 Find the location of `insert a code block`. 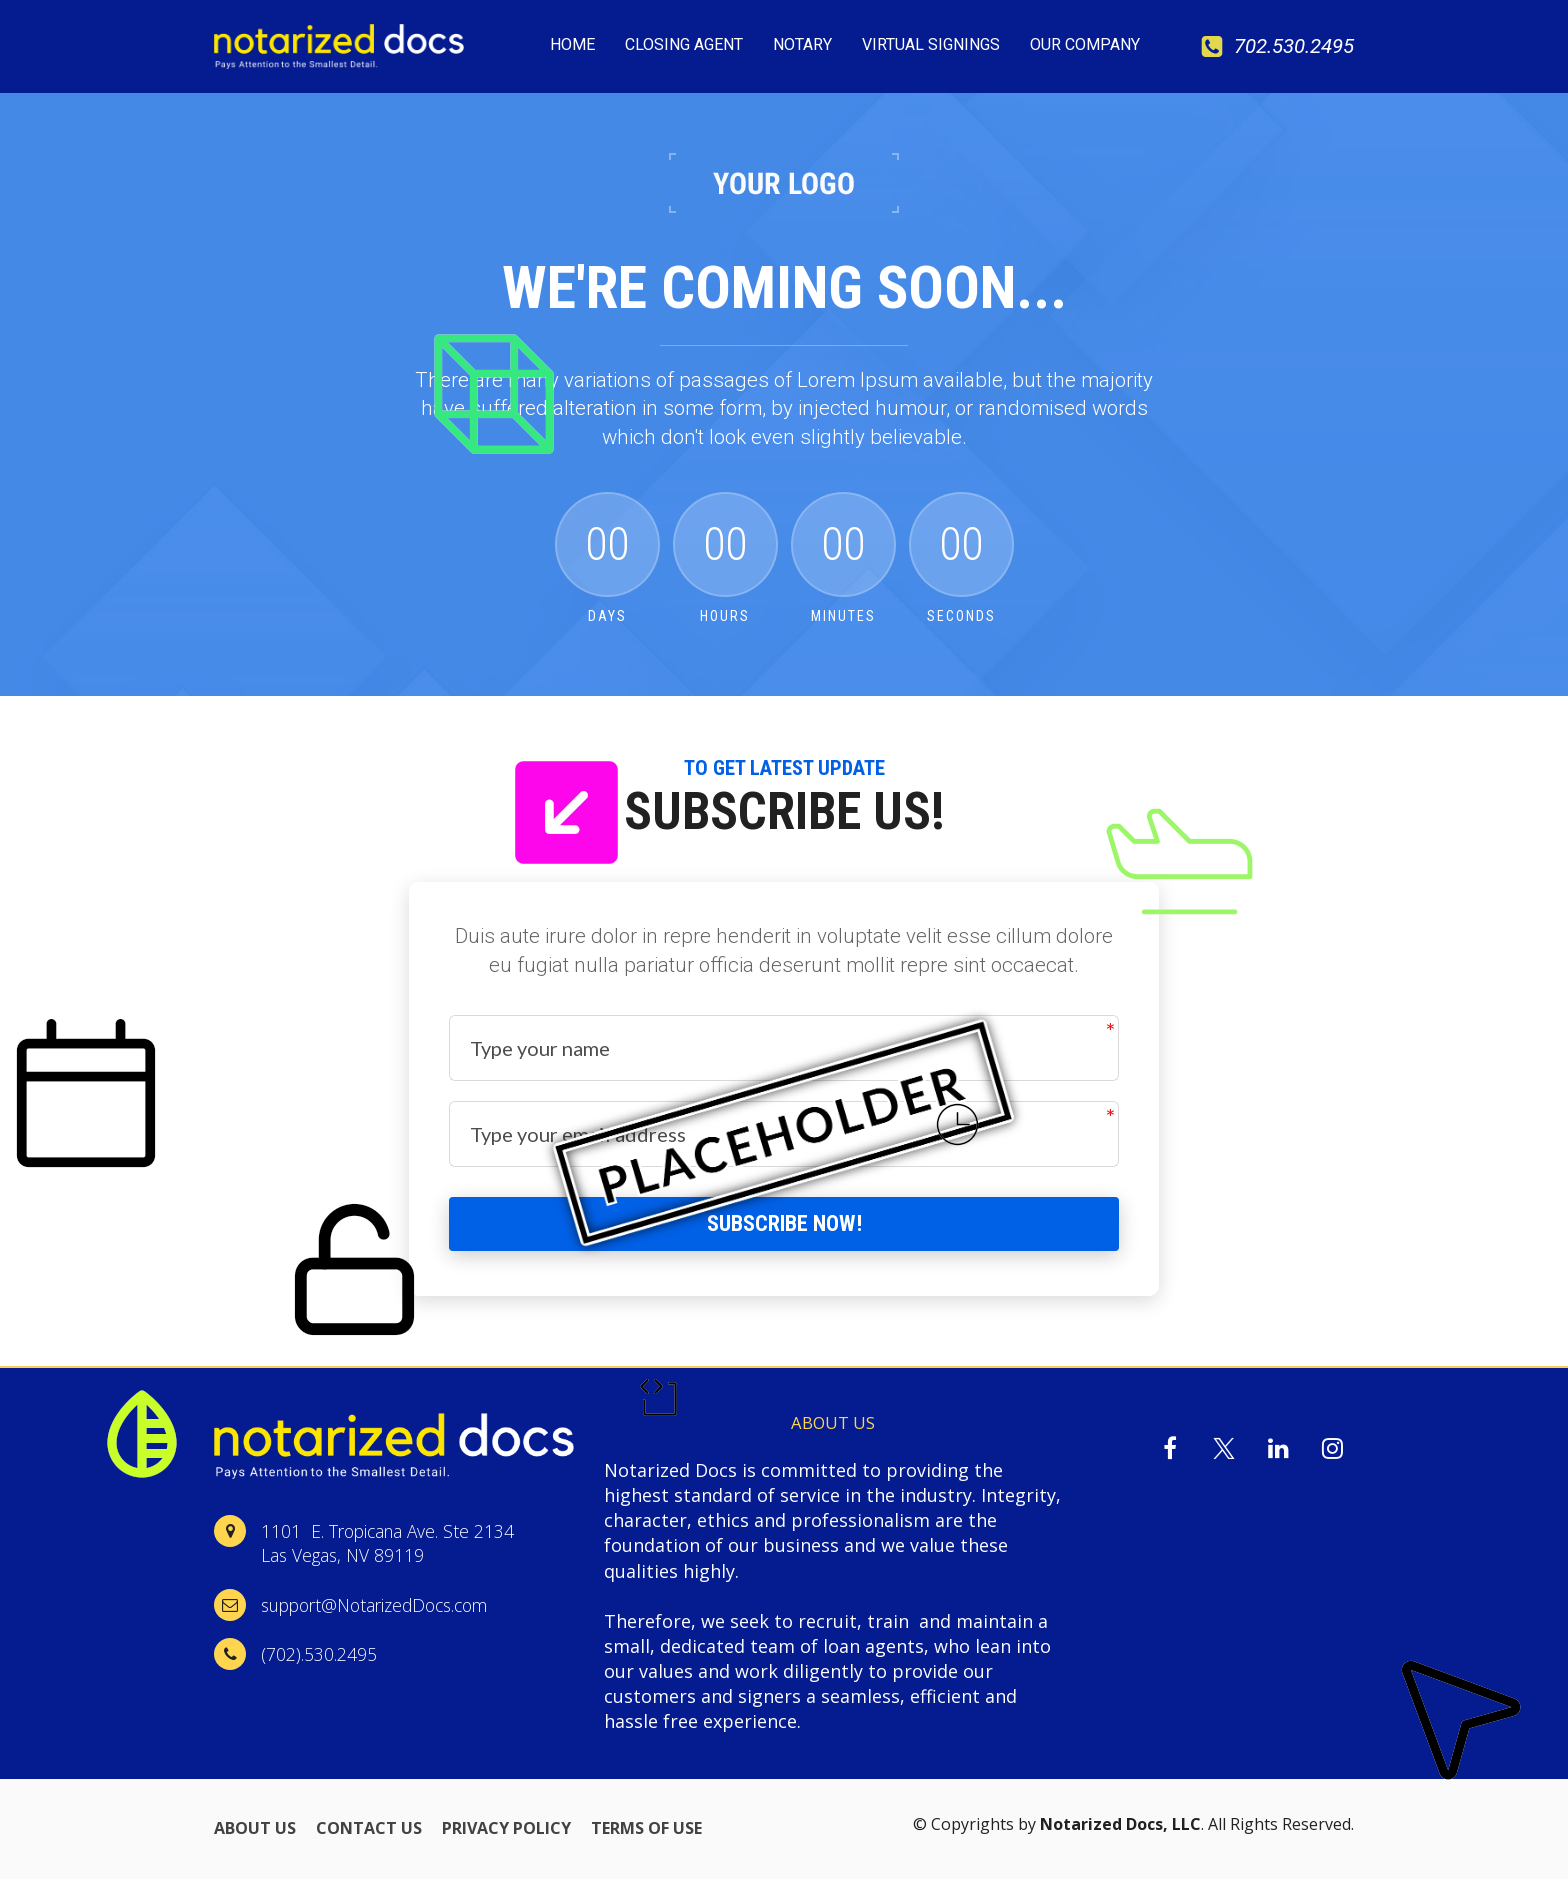

insert a code block is located at coordinates (660, 1399).